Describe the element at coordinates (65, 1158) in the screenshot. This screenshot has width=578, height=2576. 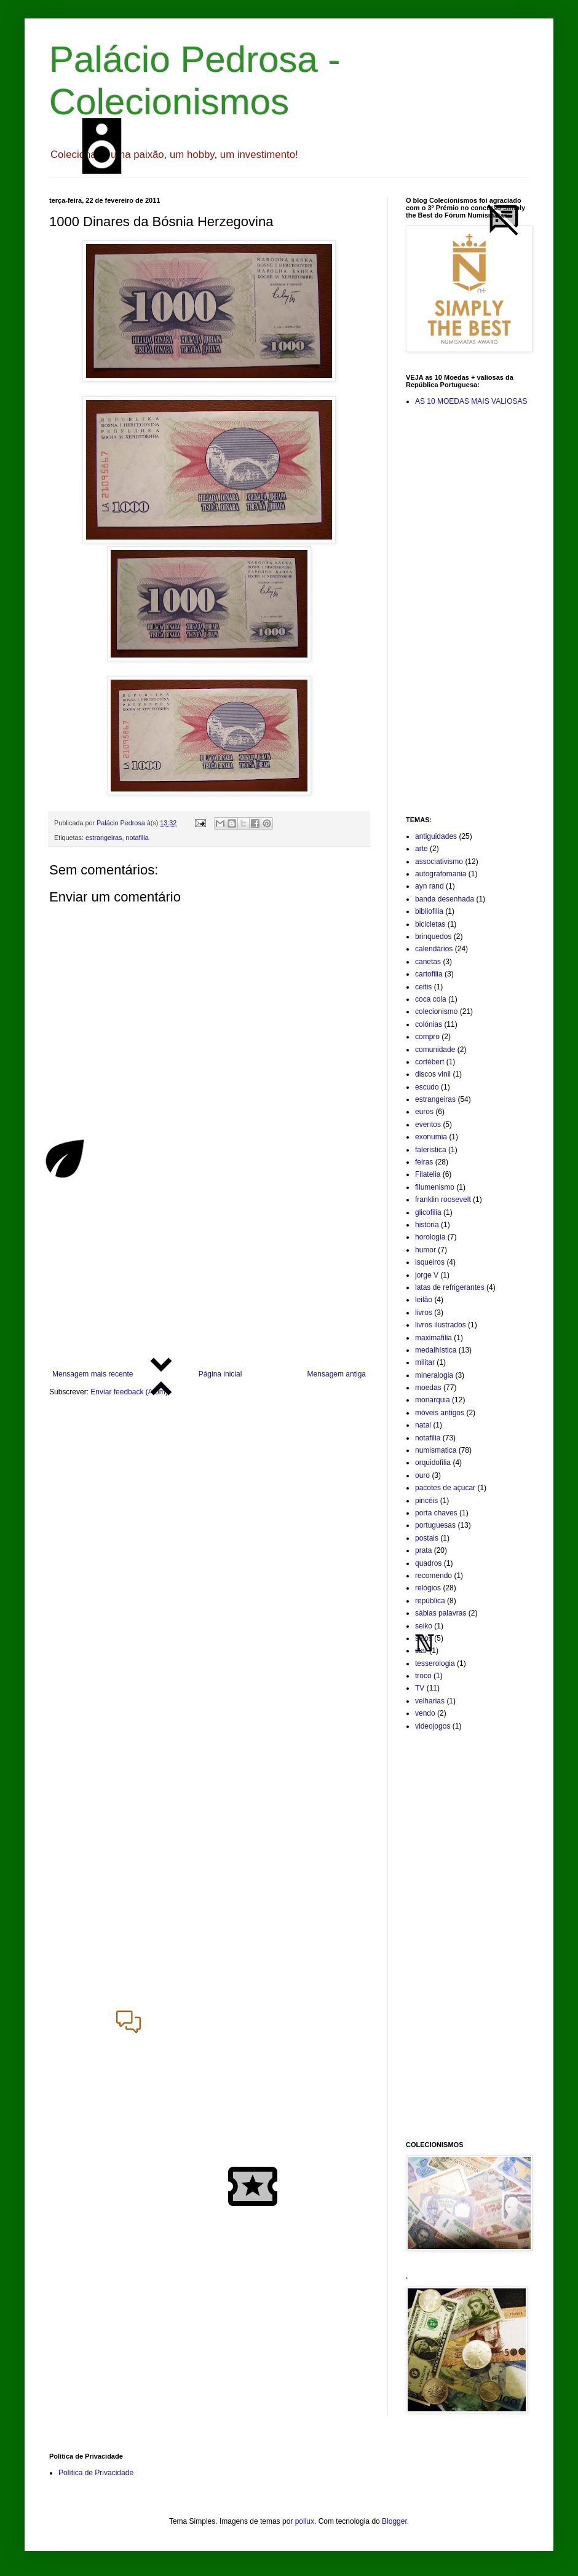
I see `enable eco-friendly or power-saving mode` at that location.